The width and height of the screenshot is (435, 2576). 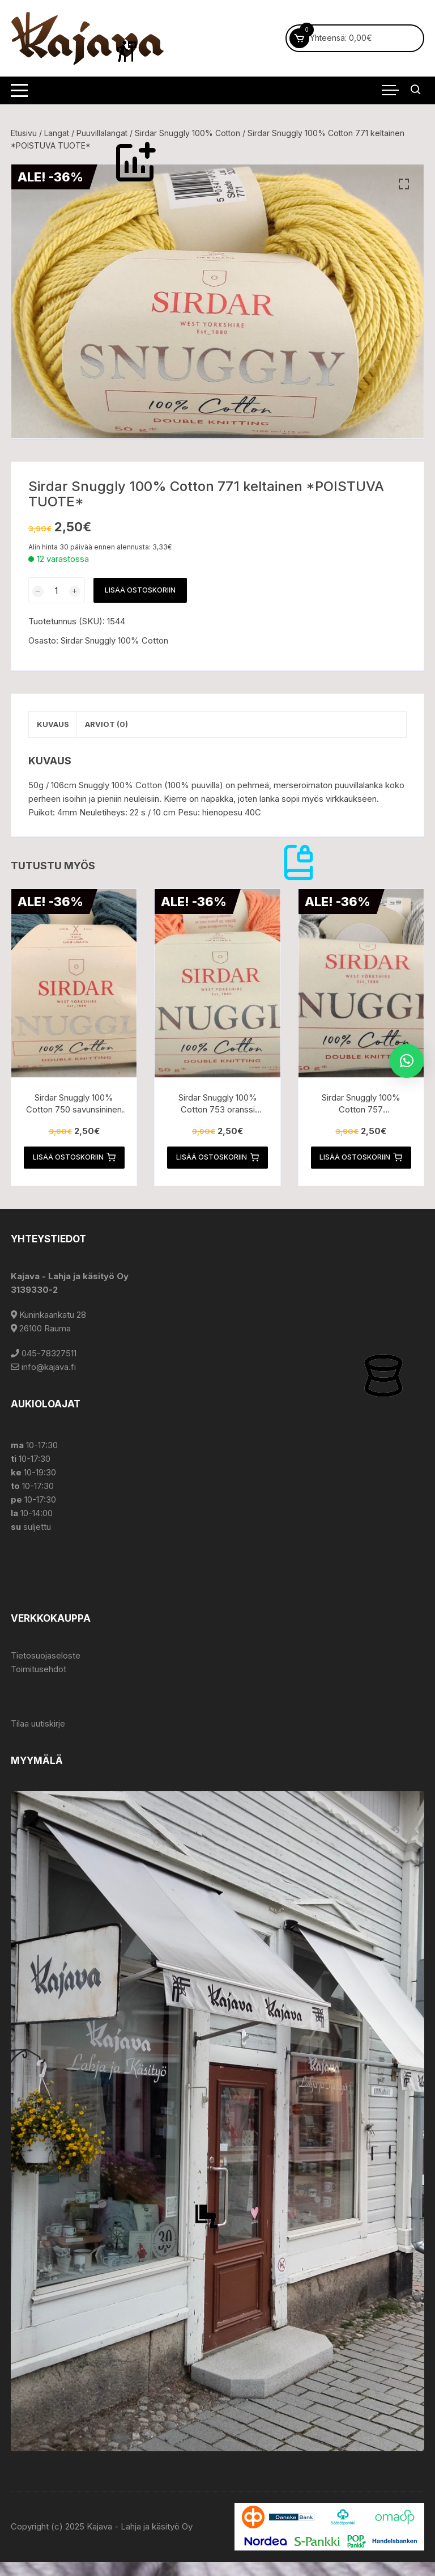 What do you see at coordinates (127, 51) in the screenshot?
I see `follow directions or navigation signs` at bounding box center [127, 51].